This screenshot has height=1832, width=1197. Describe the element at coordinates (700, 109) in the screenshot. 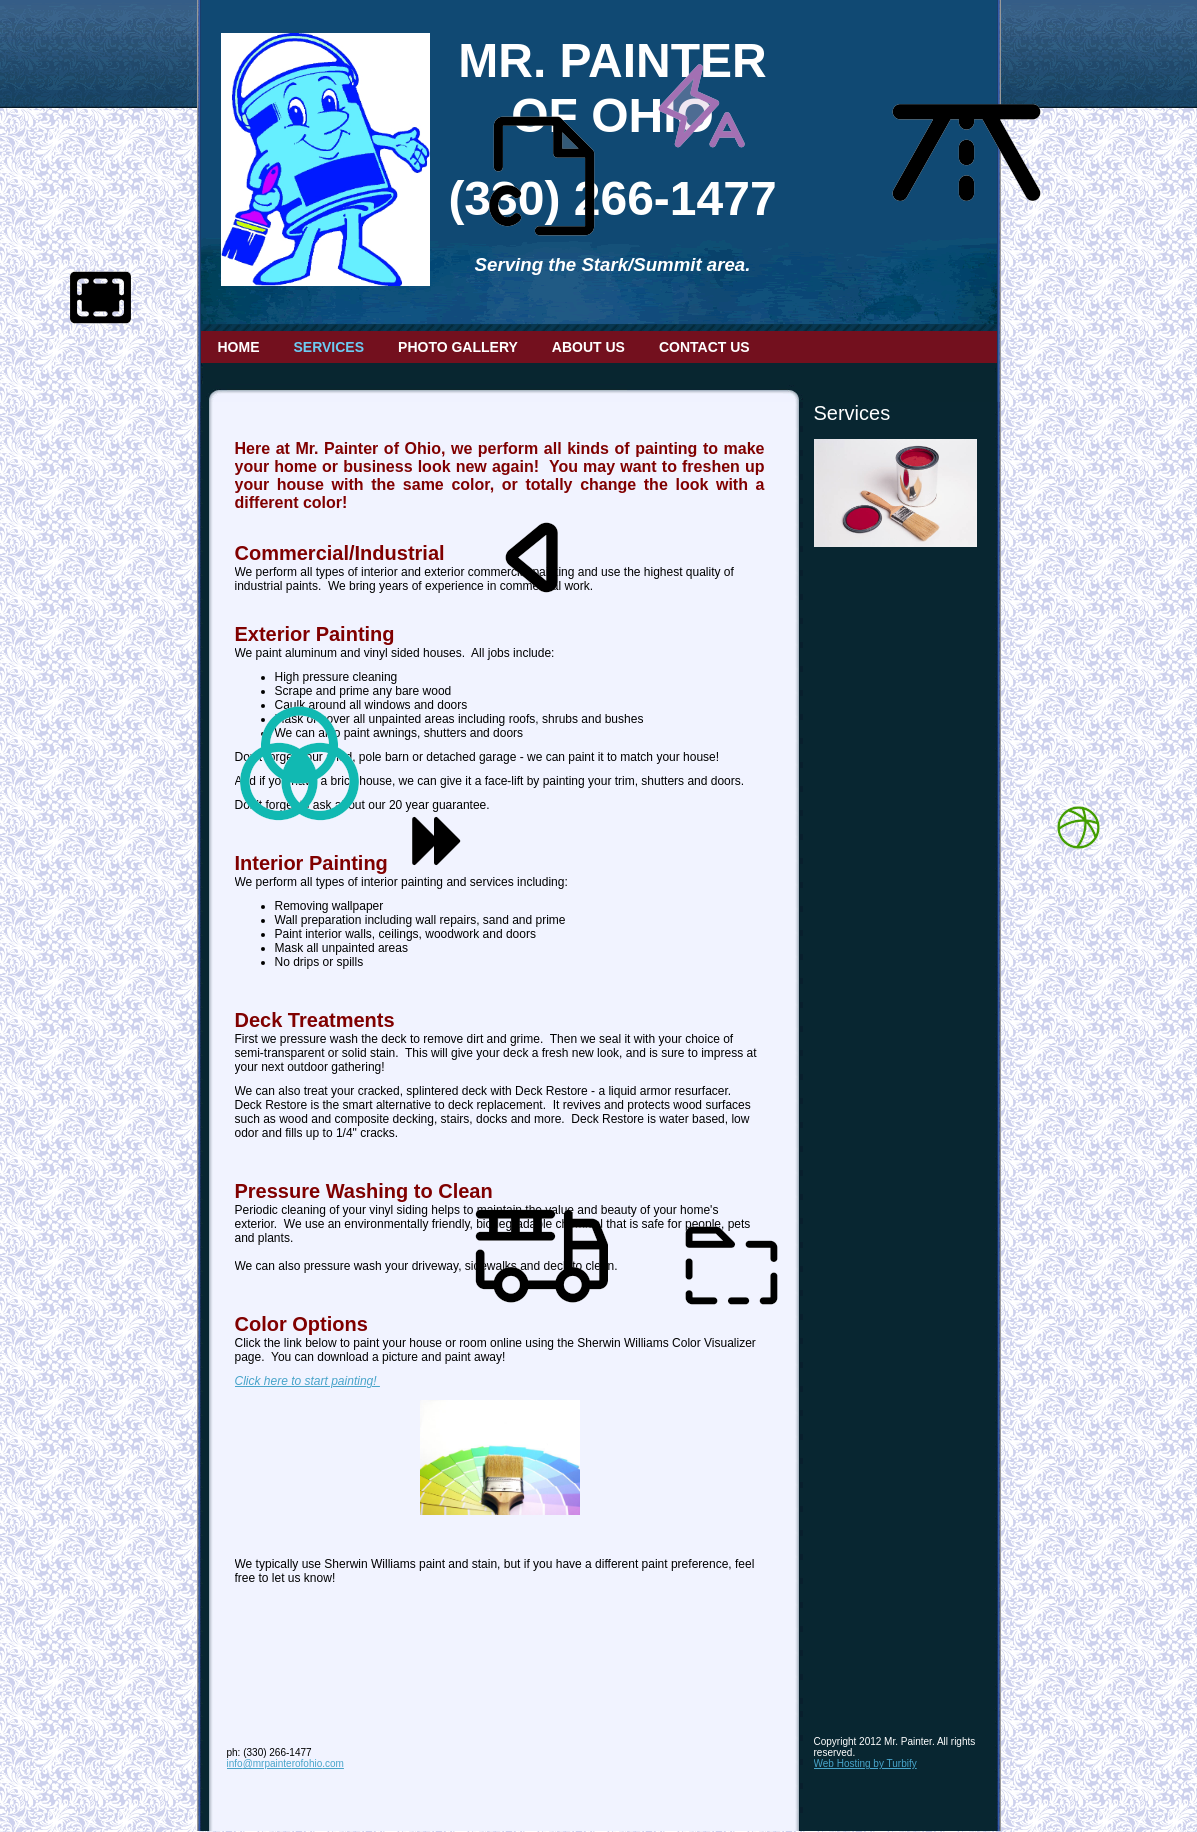

I see `toggle auto-flash mode in camera settings` at that location.